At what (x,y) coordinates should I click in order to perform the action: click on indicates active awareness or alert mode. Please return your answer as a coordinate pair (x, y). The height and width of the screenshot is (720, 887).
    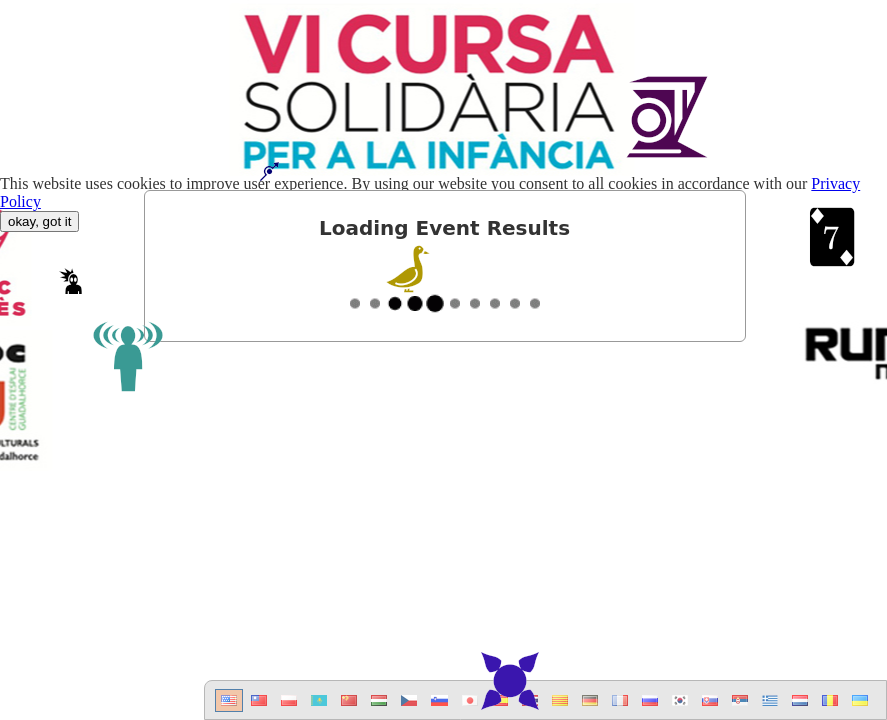
    Looking at the image, I should click on (127, 356).